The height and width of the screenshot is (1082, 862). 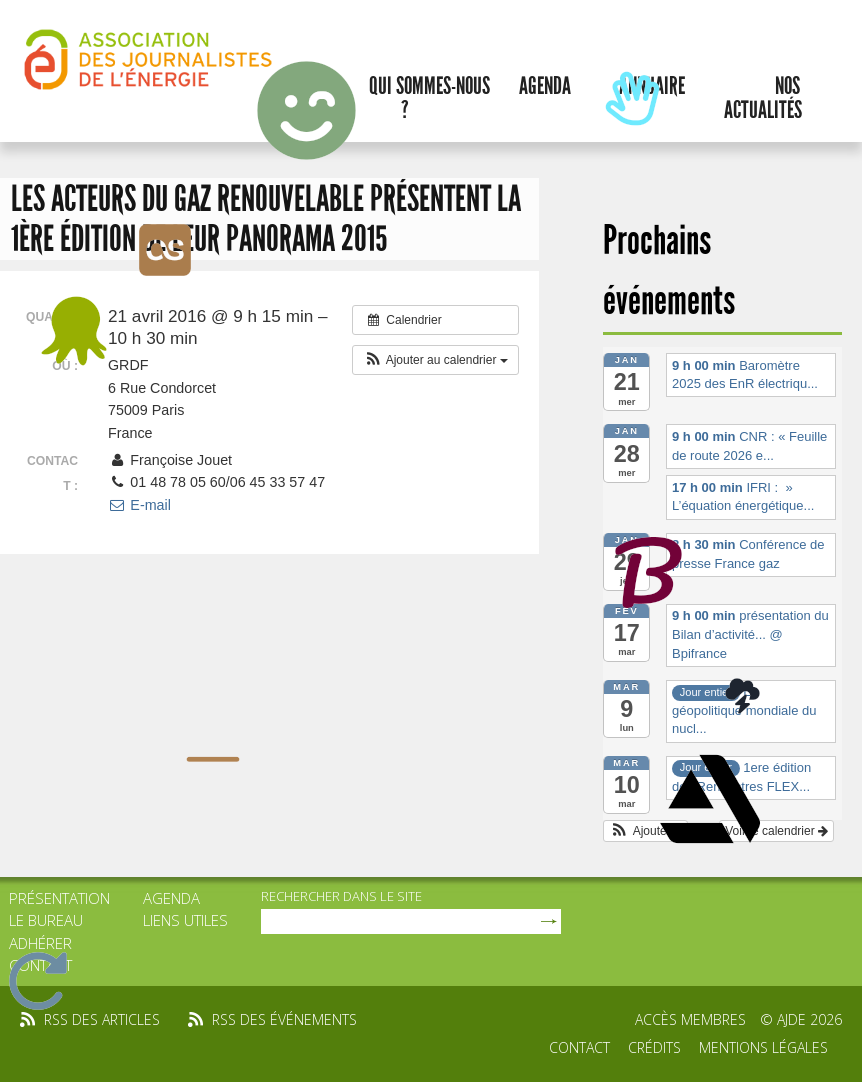 What do you see at coordinates (165, 250) in the screenshot?
I see `open Last.fm app or profile` at bounding box center [165, 250].